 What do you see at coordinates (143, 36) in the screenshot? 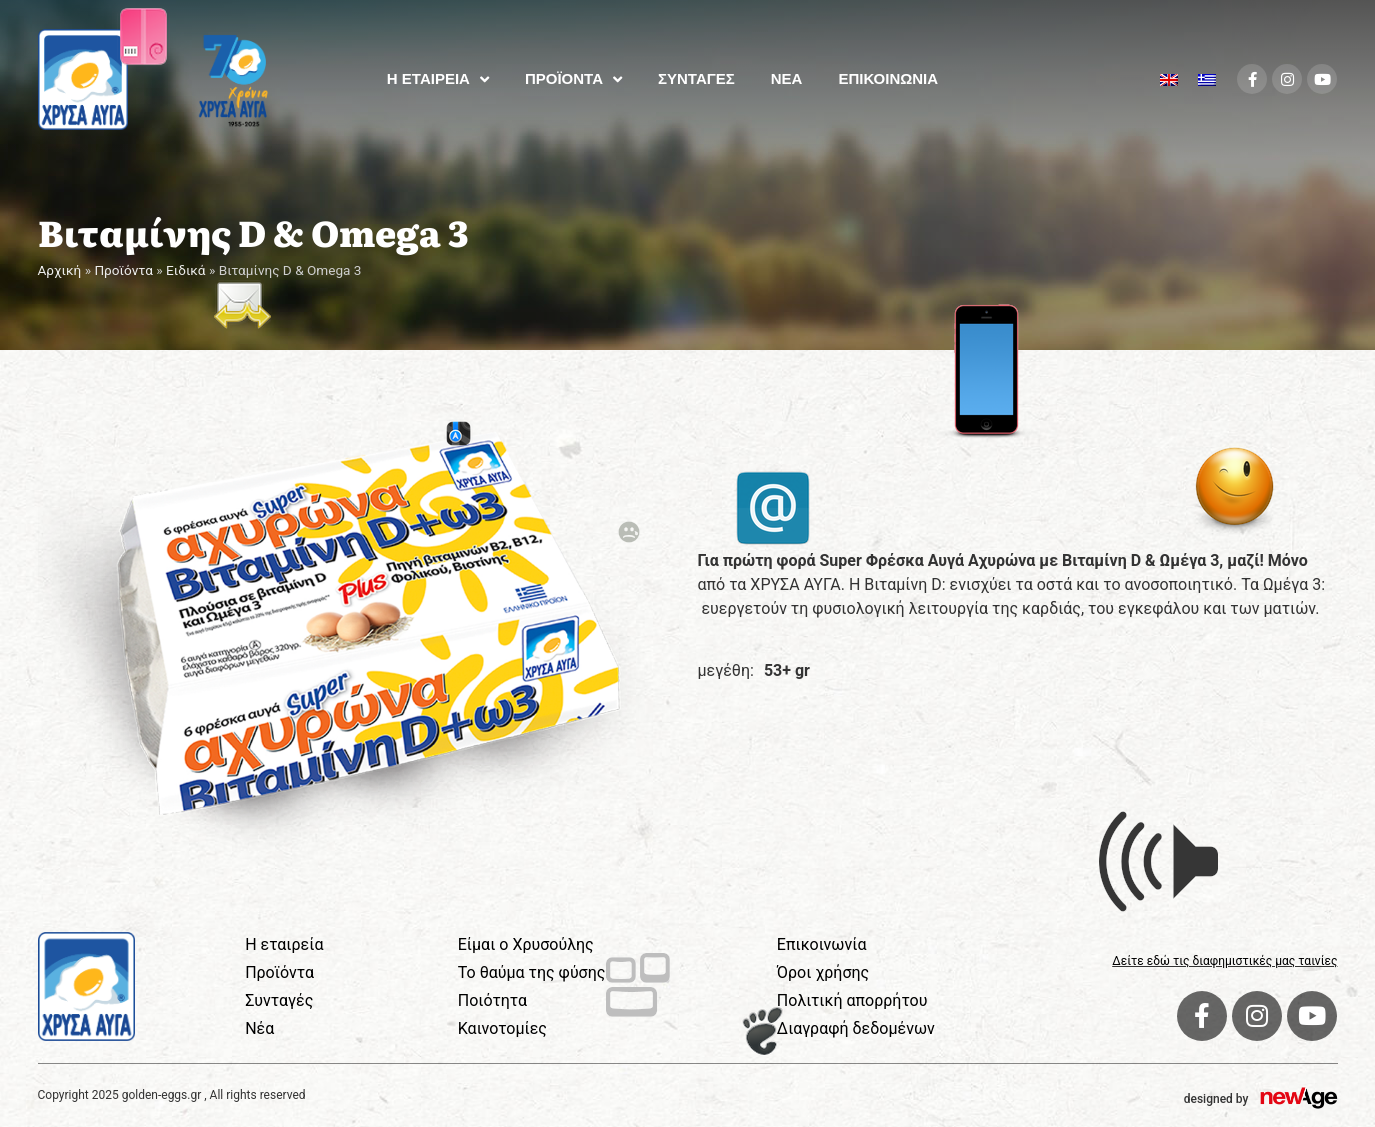
I see `debian software package file` at bounding box center [143, 36].